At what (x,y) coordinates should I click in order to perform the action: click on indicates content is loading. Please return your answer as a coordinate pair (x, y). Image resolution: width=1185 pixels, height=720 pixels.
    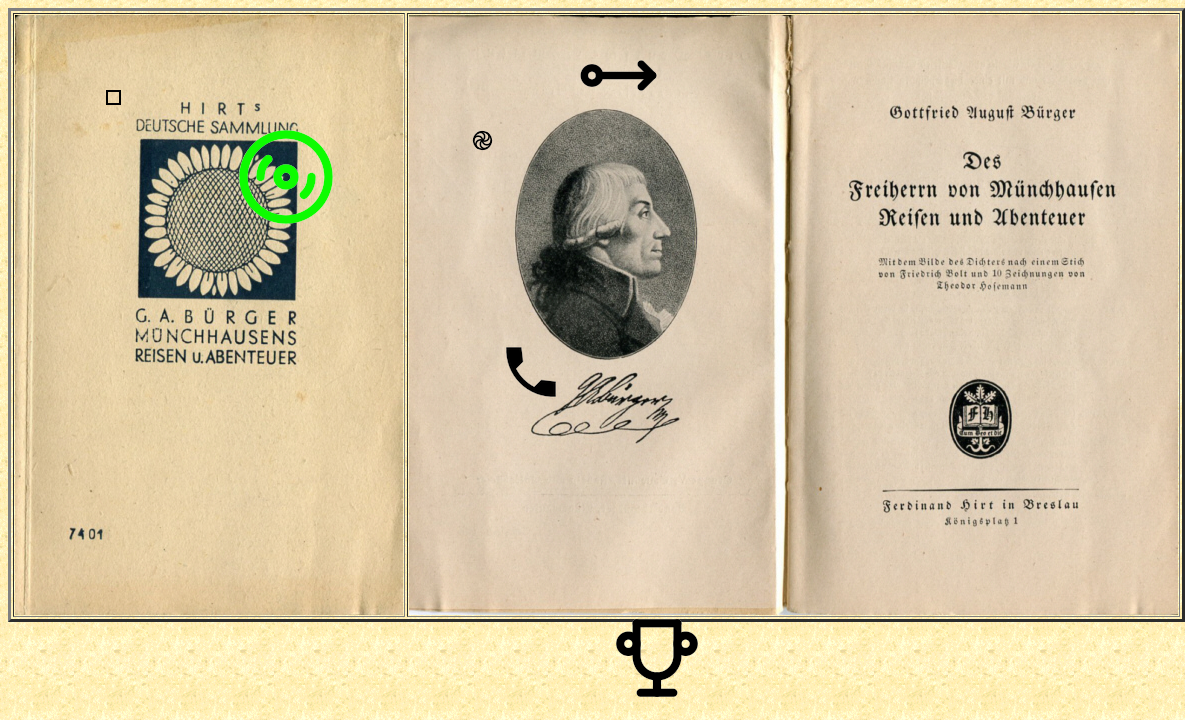
    Looking at the image, I should click on (482, 140).